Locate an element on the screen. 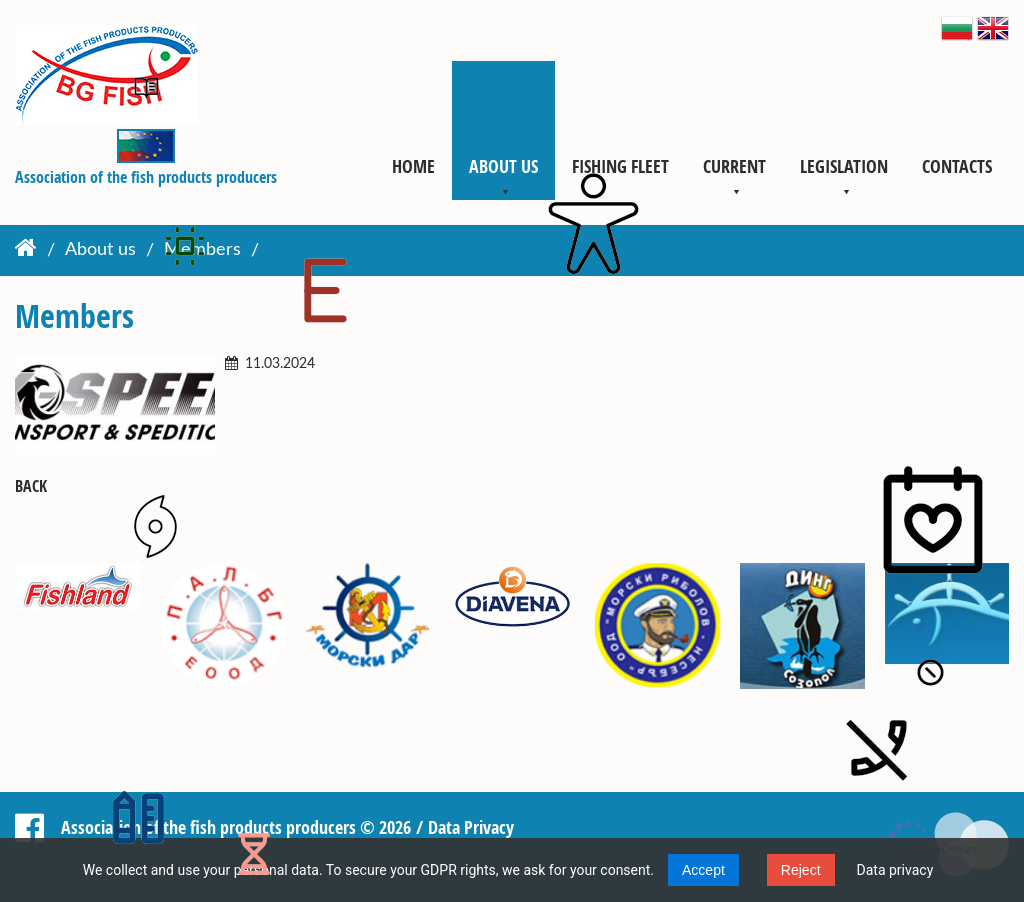  phone calls are disabled or unavailable is located at coordinates (879, 748).